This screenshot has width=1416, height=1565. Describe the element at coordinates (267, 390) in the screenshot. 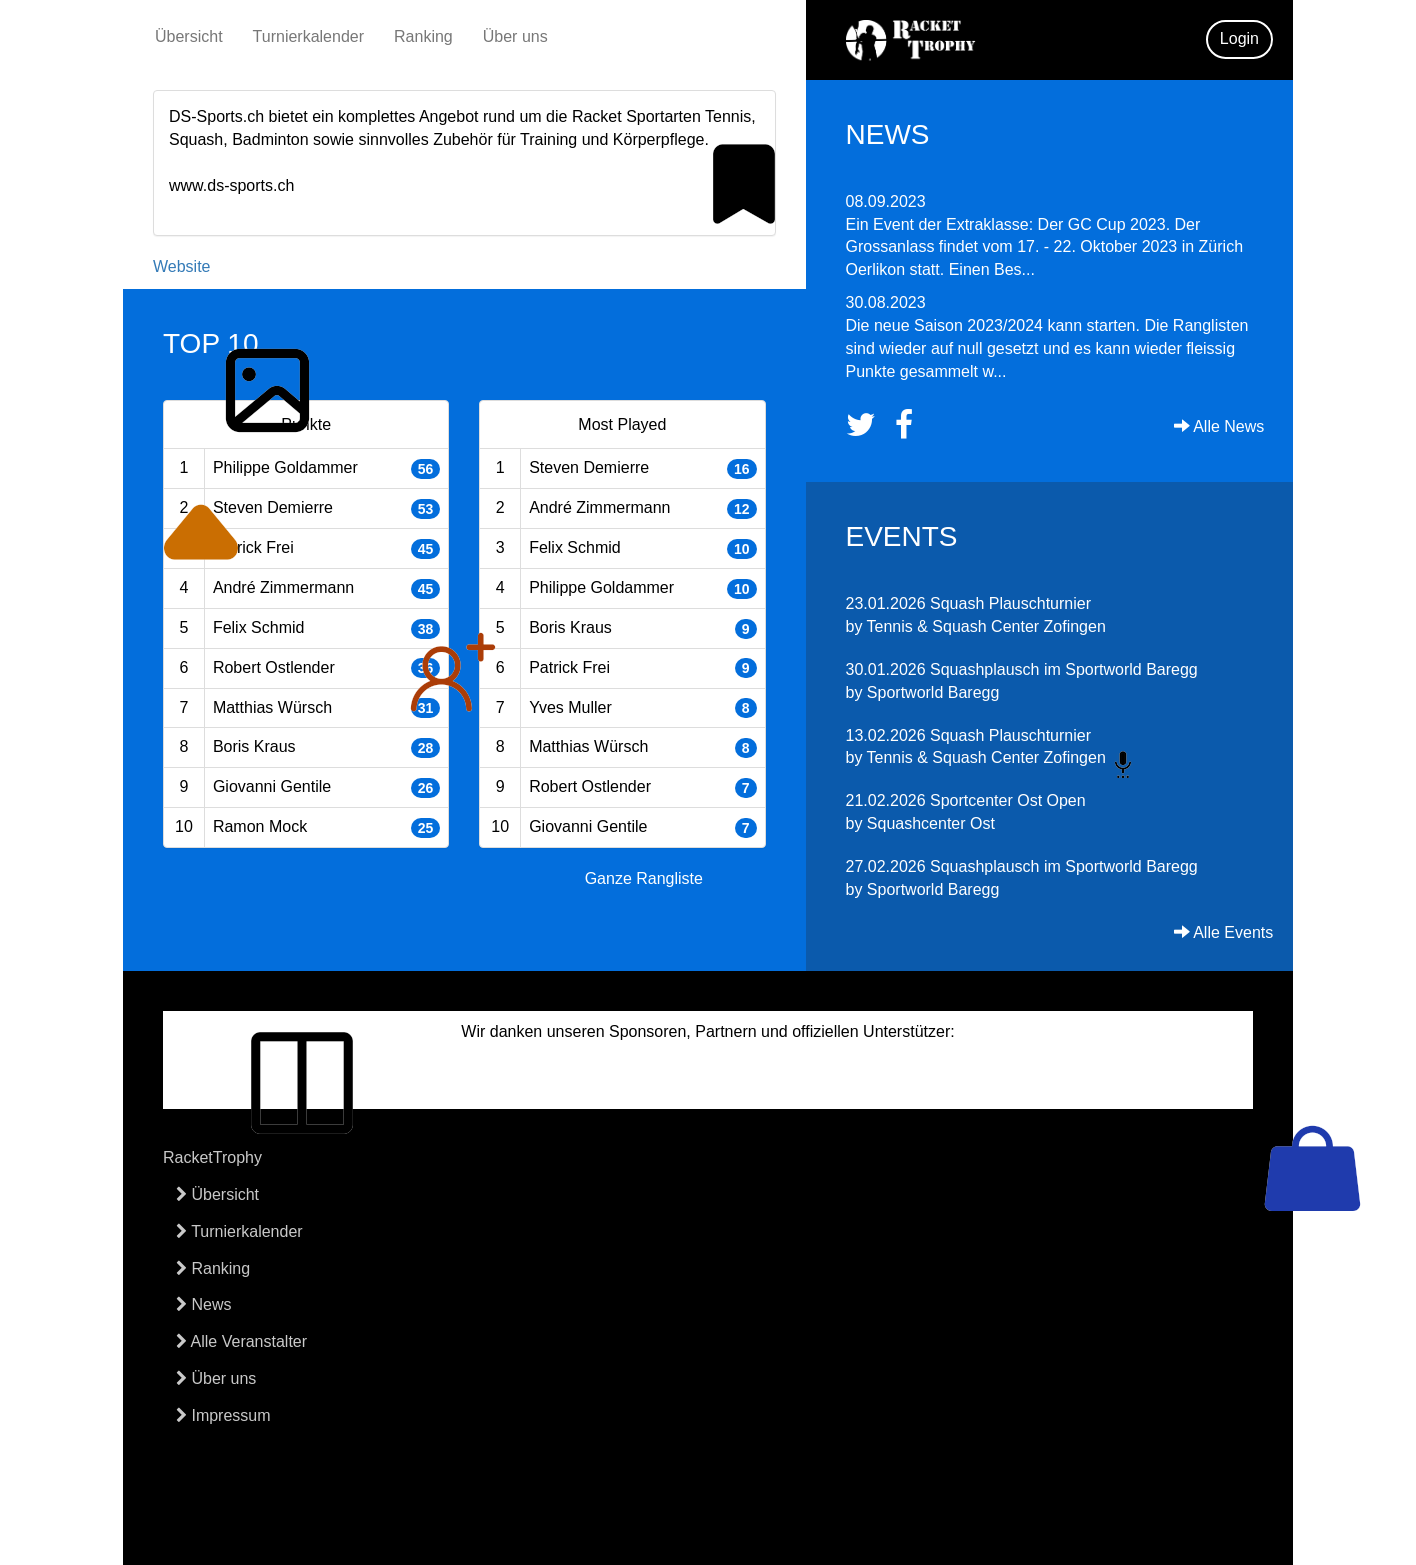

I see `view image or photo` at that location.